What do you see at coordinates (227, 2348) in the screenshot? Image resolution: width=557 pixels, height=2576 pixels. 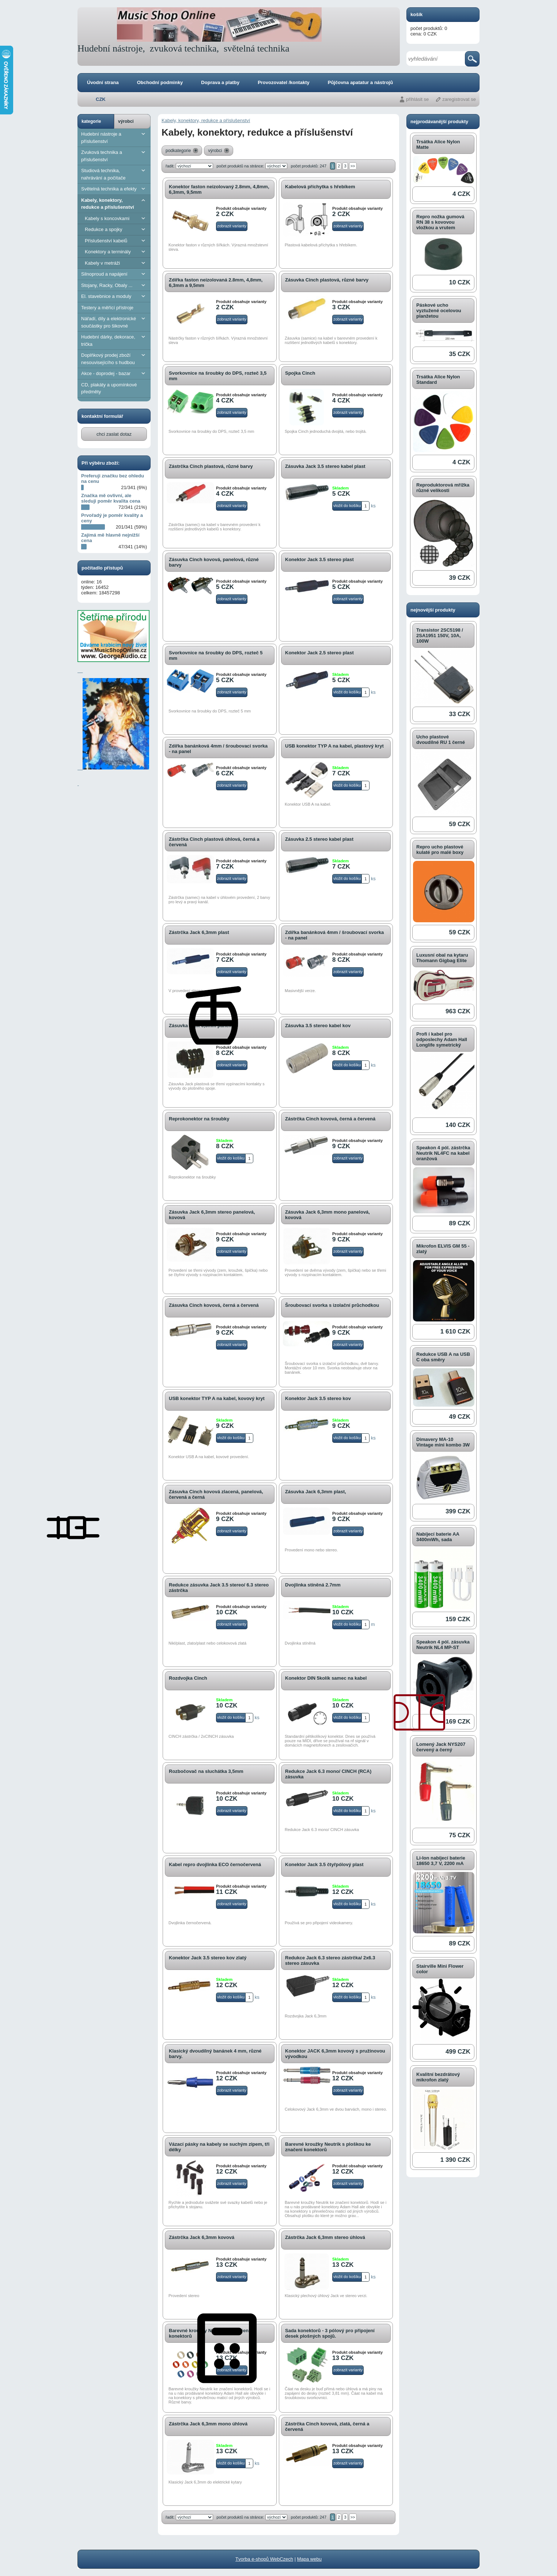 I see `open the calculator app` at bounding box center [227, 2348].